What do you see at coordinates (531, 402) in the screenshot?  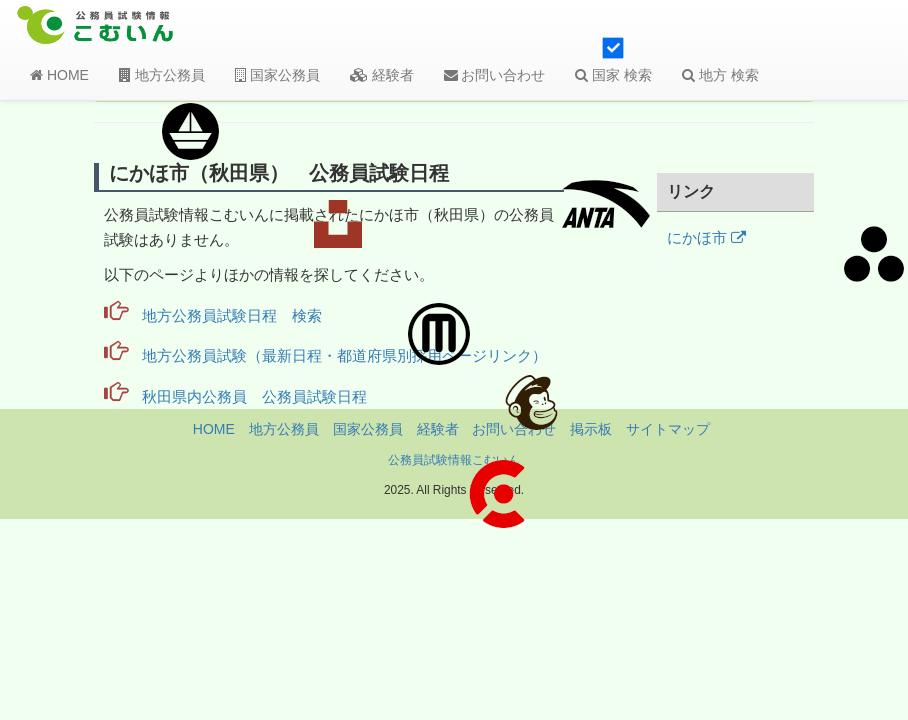 I see `open mailchimp email marketing platform` at bounding box center [531, 402].